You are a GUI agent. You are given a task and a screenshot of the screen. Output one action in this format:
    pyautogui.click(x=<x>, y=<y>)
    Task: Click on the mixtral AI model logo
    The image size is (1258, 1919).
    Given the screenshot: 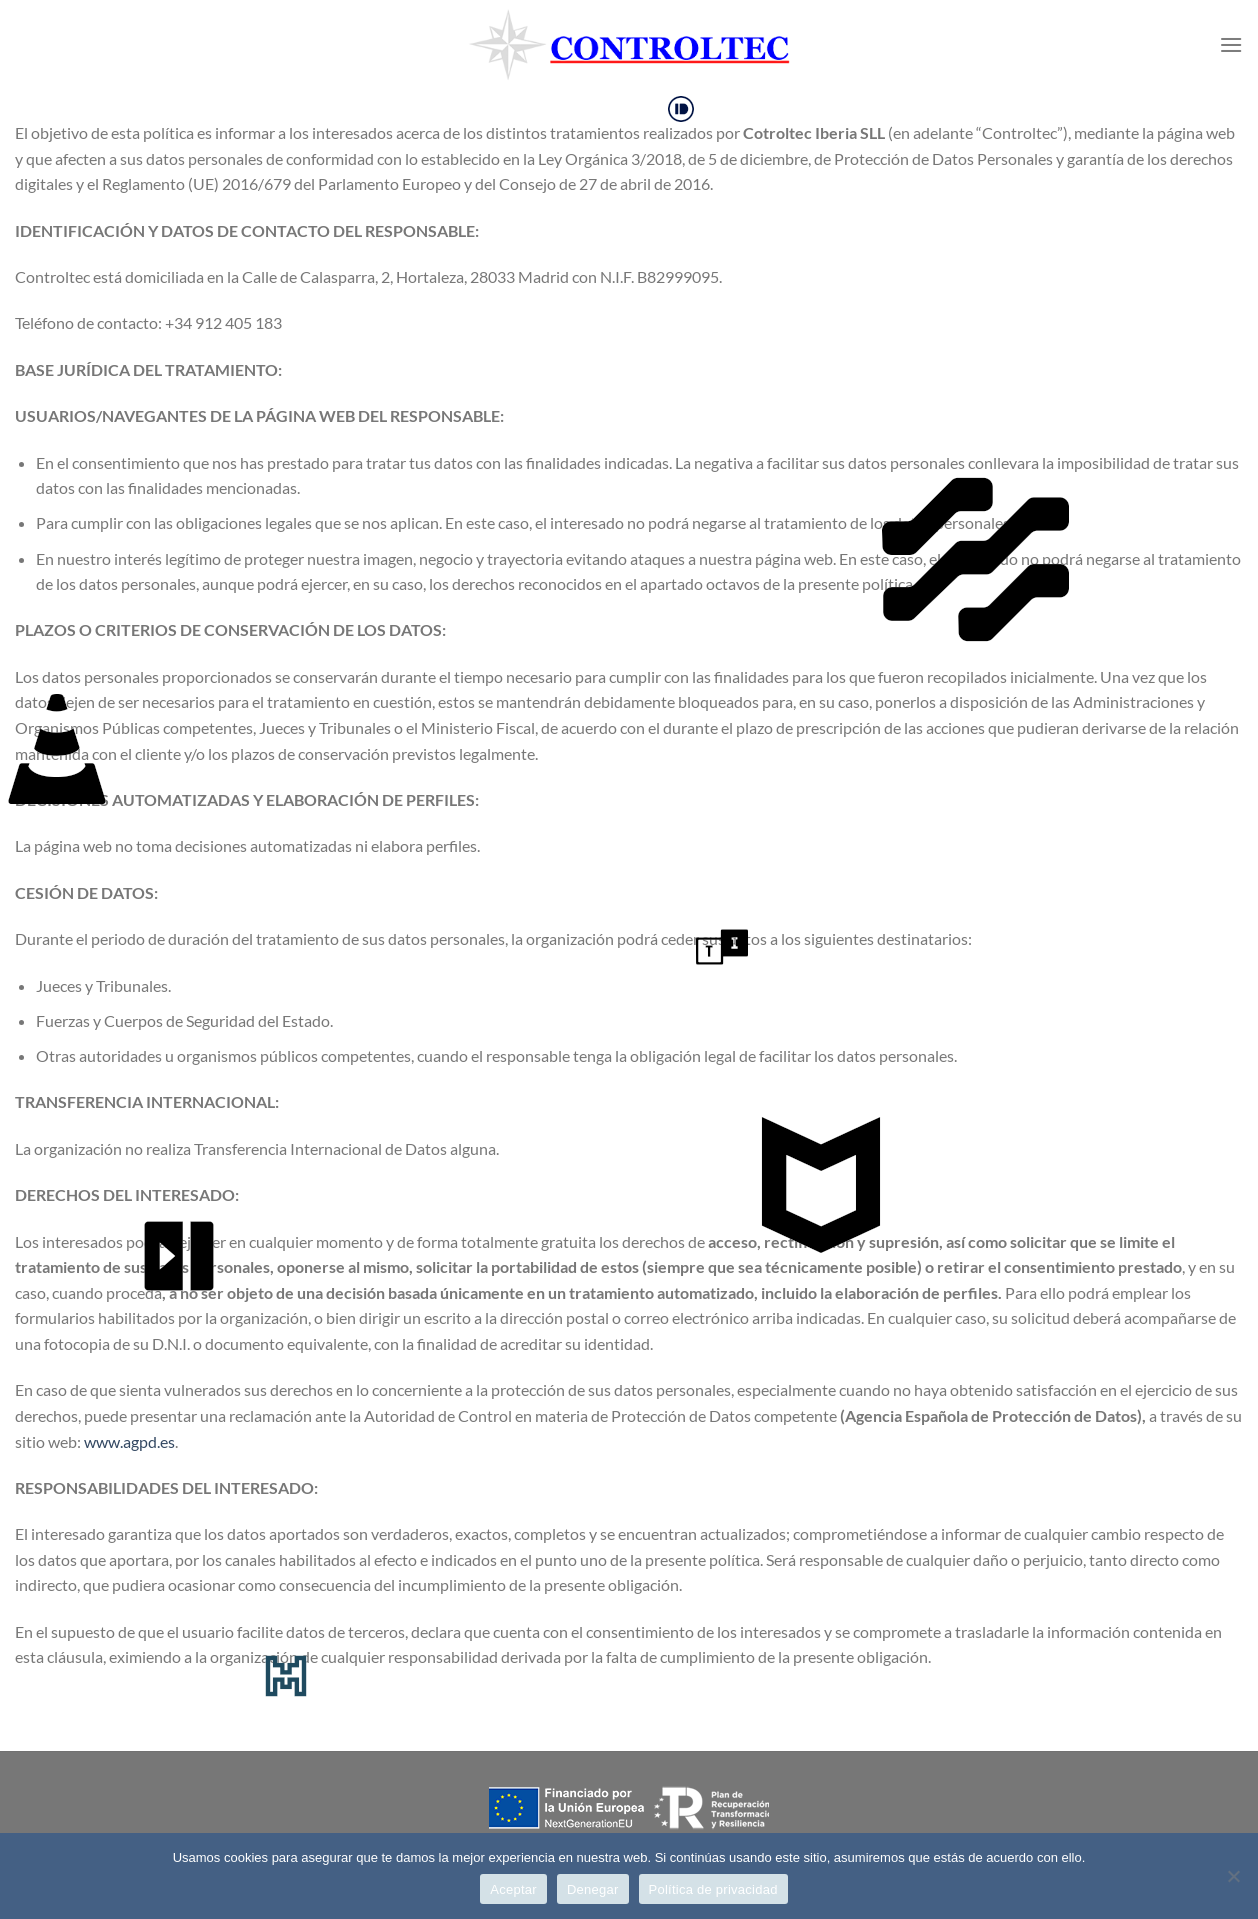 What is the action you would take?
    pyautogui.click(x=286, y=1676)
    